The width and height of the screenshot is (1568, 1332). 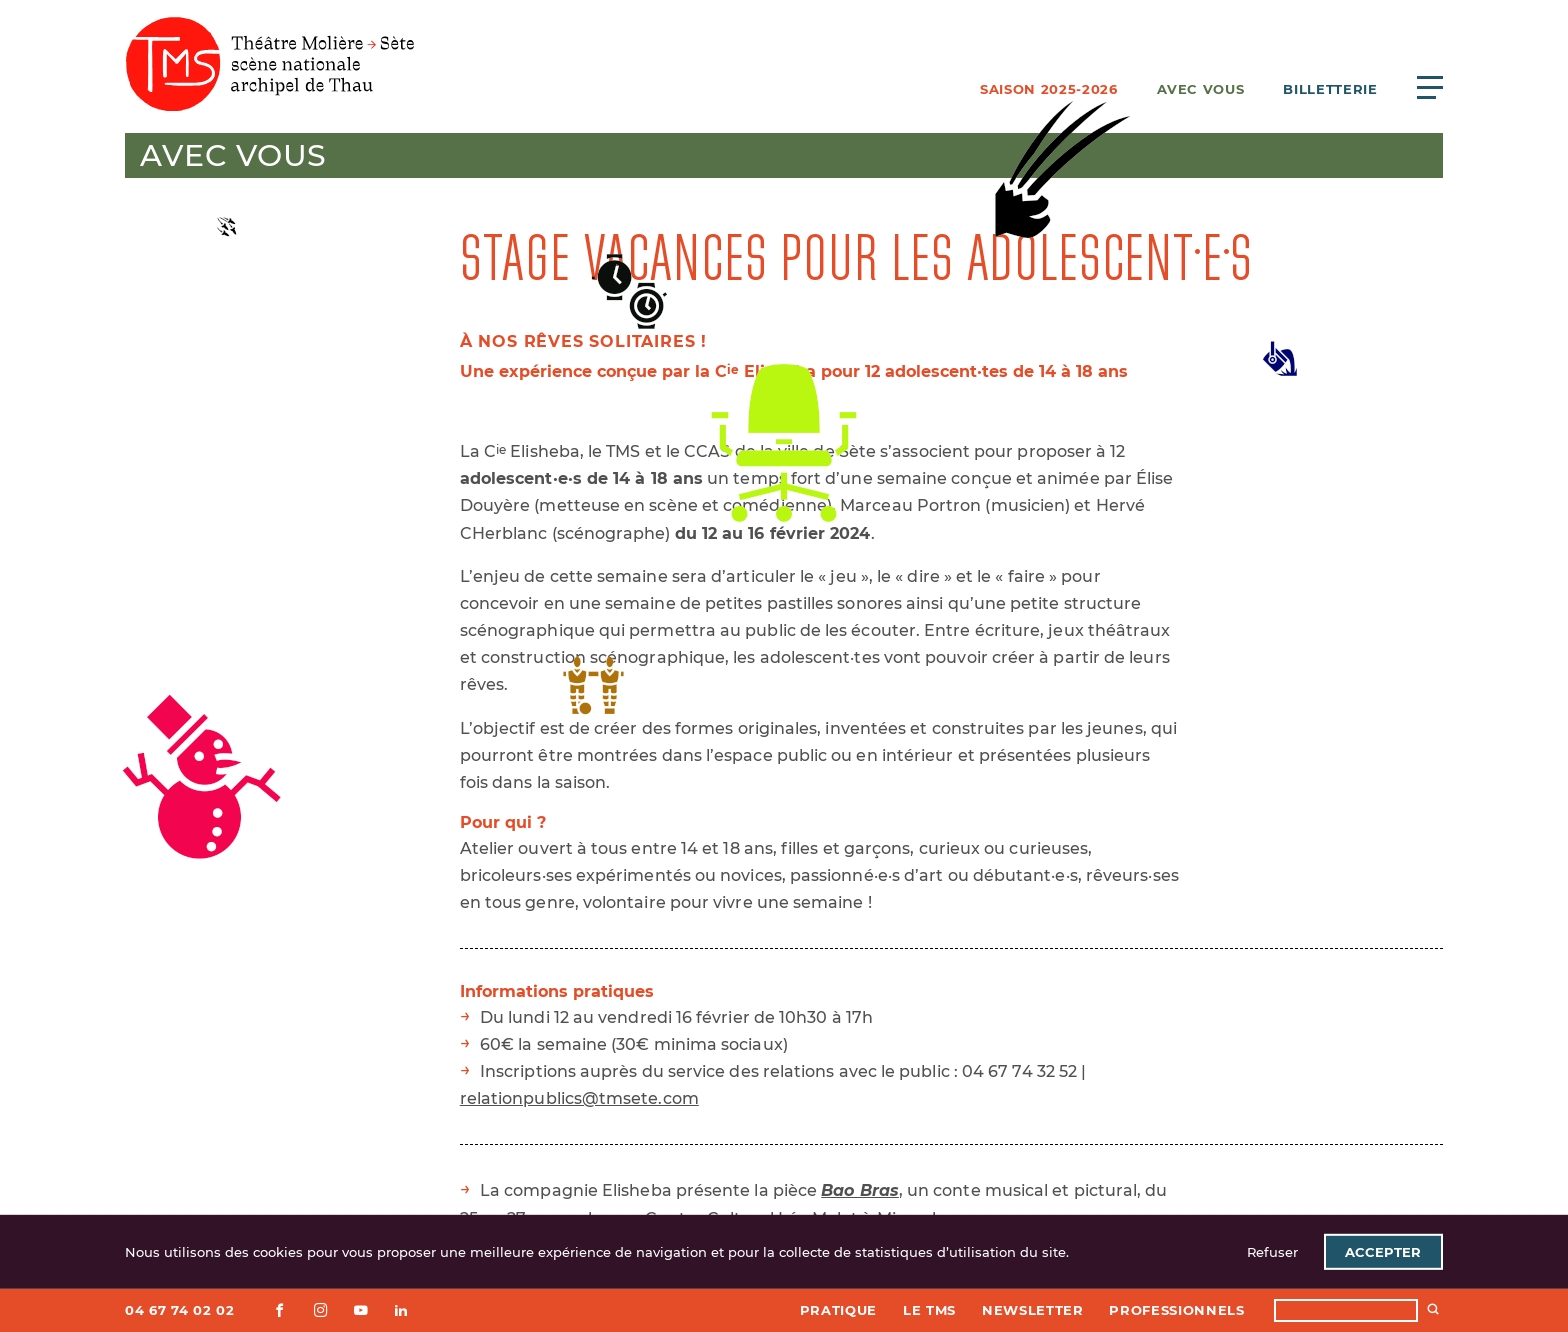 What do you see at coordinates (593, 685) in the screenshot?
I see `access foosball or table football game` at bounding box center [593, 685].